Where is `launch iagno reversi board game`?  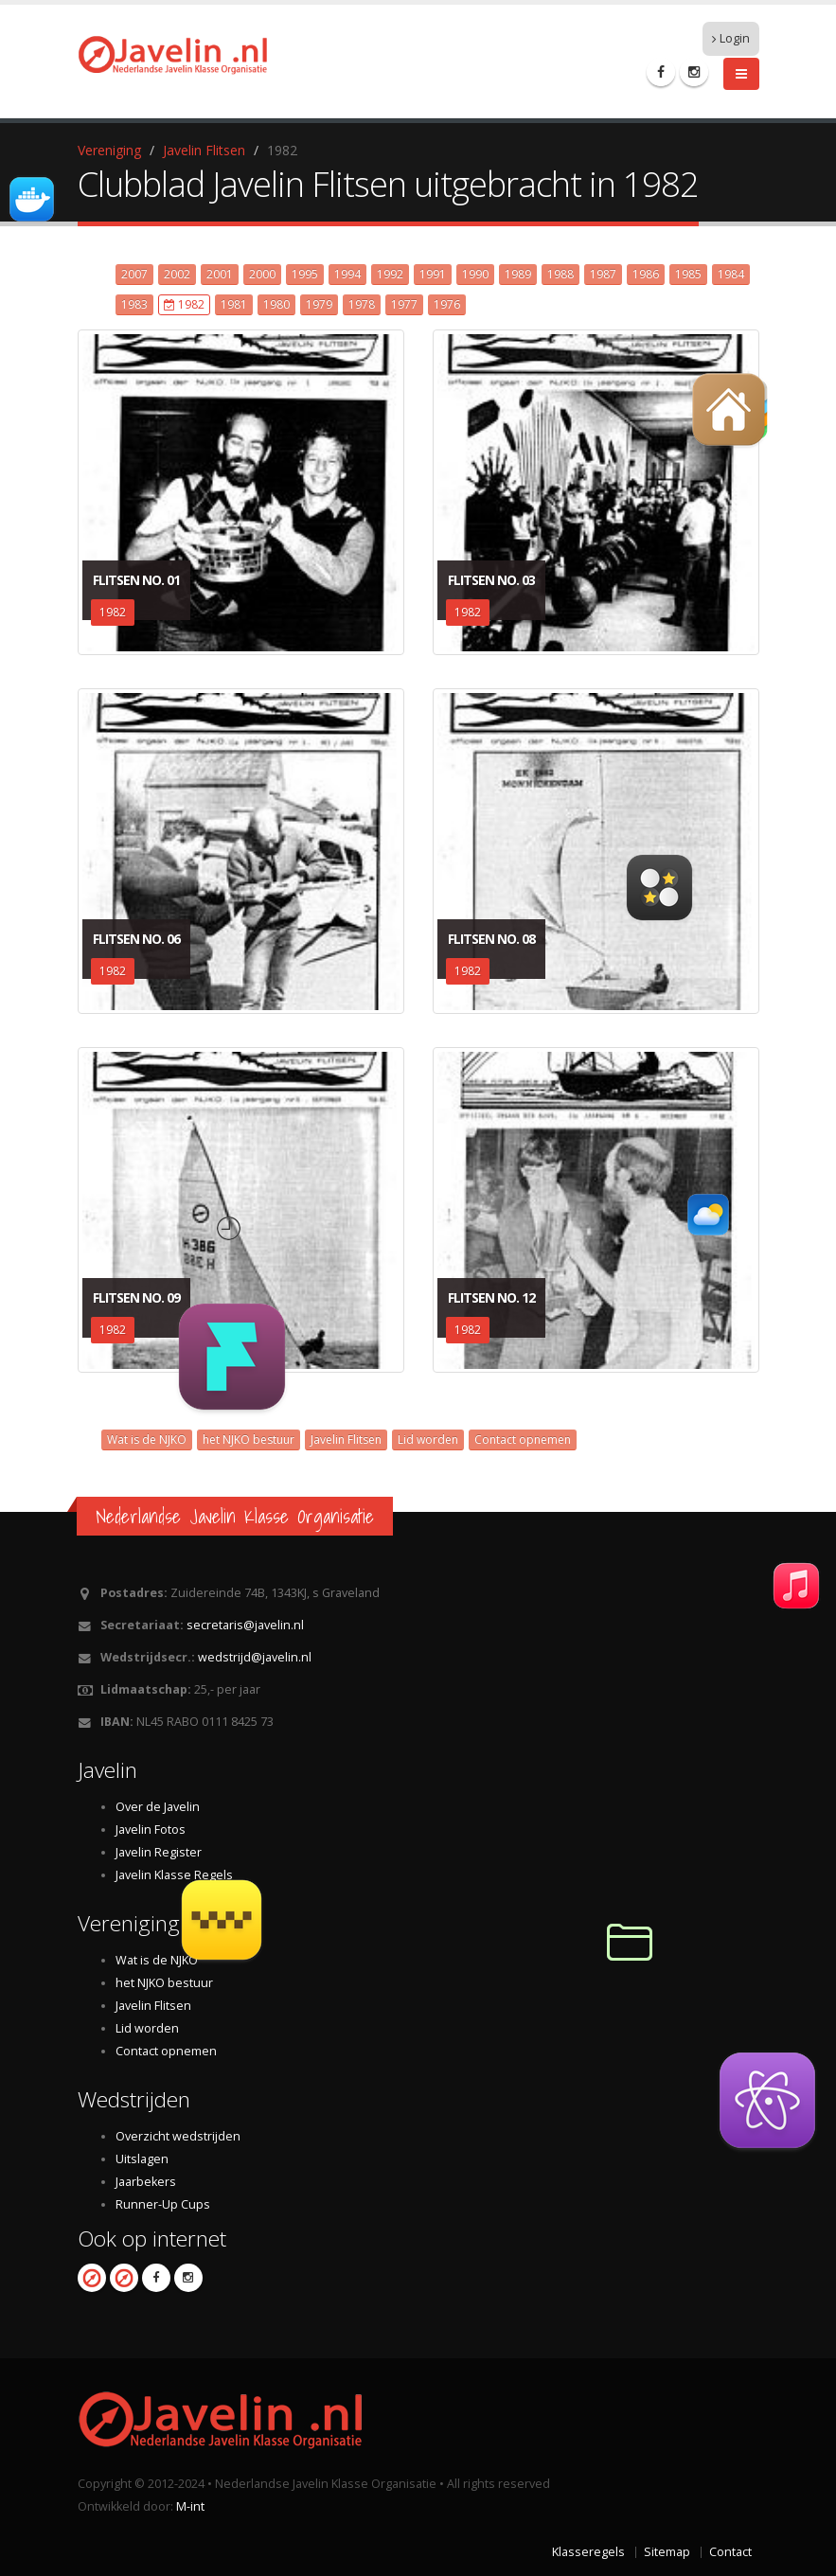
launch iagno reversi board game is located at coordinates (659, 887).